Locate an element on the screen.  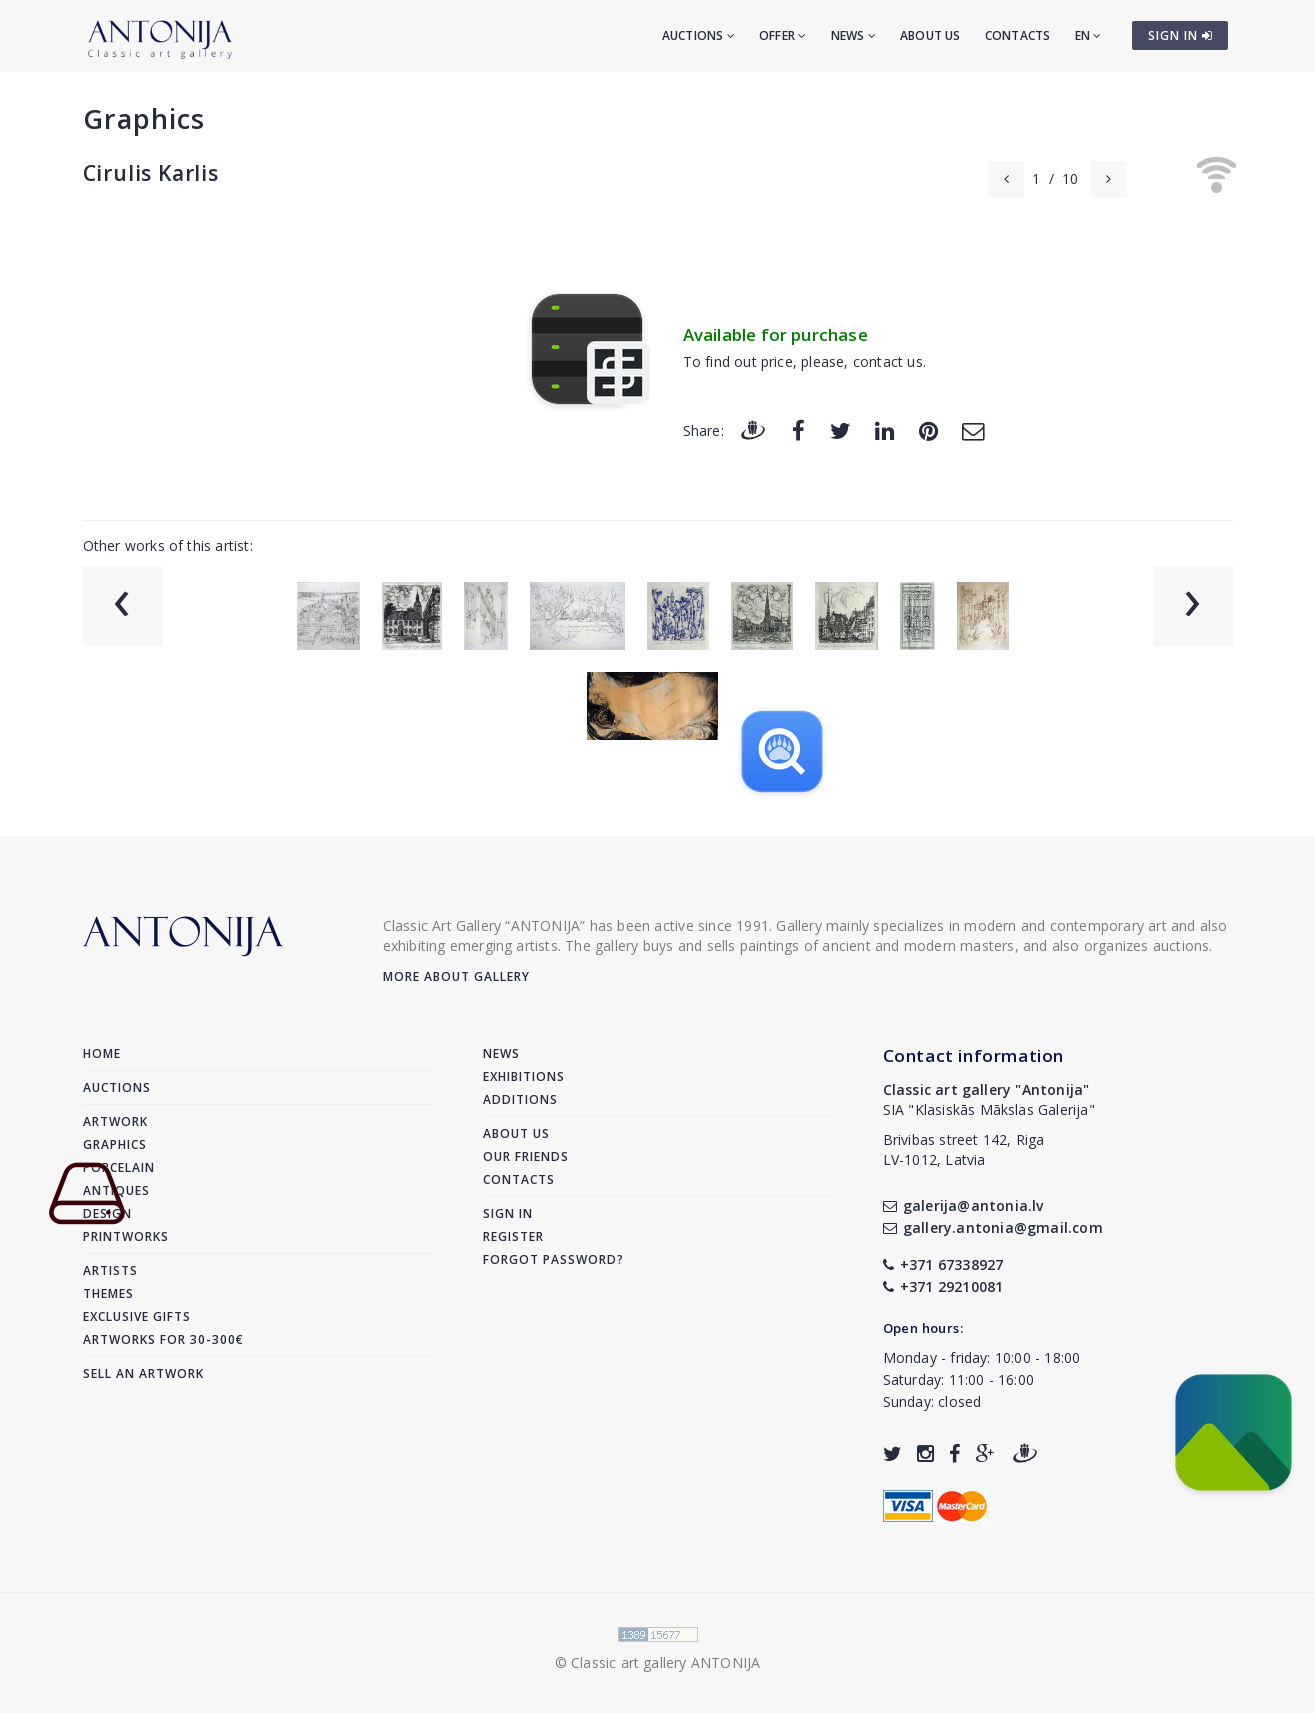
open xpano panorama stitching app is located at coordinates (1233, 1432).